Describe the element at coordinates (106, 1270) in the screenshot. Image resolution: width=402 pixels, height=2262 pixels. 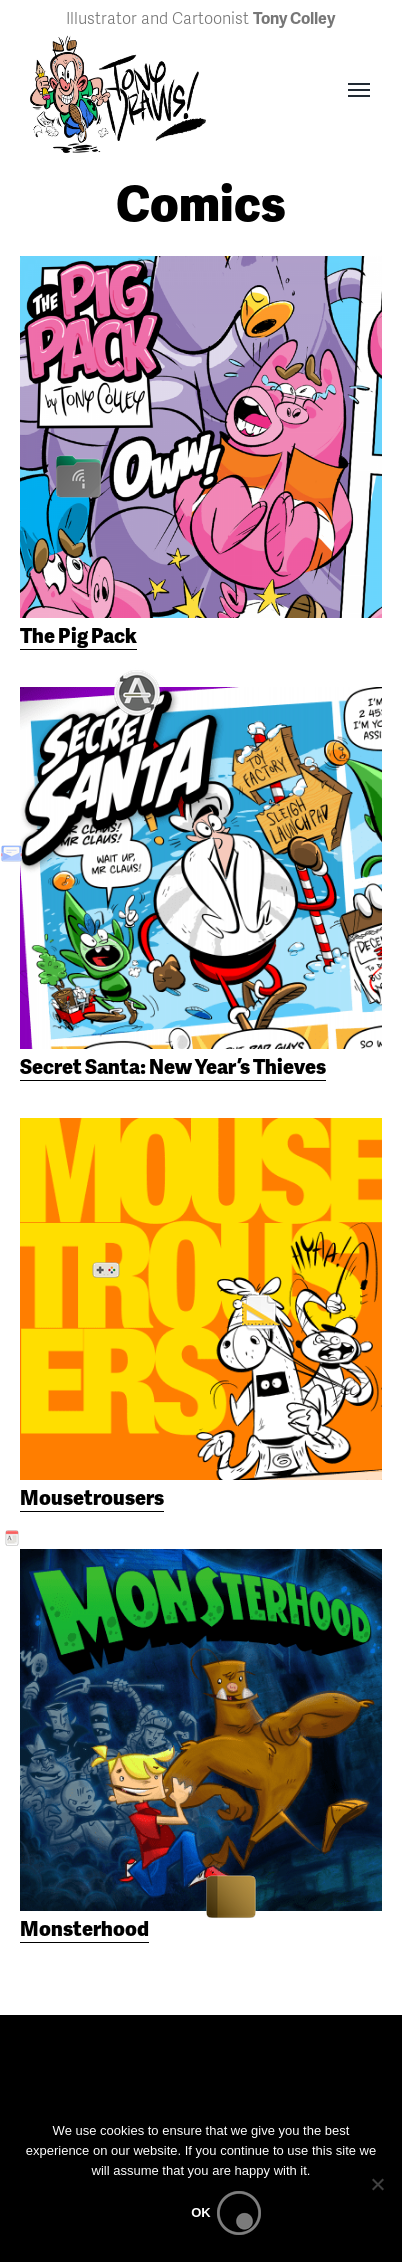
I see `open games and entertainment apps` at that location.